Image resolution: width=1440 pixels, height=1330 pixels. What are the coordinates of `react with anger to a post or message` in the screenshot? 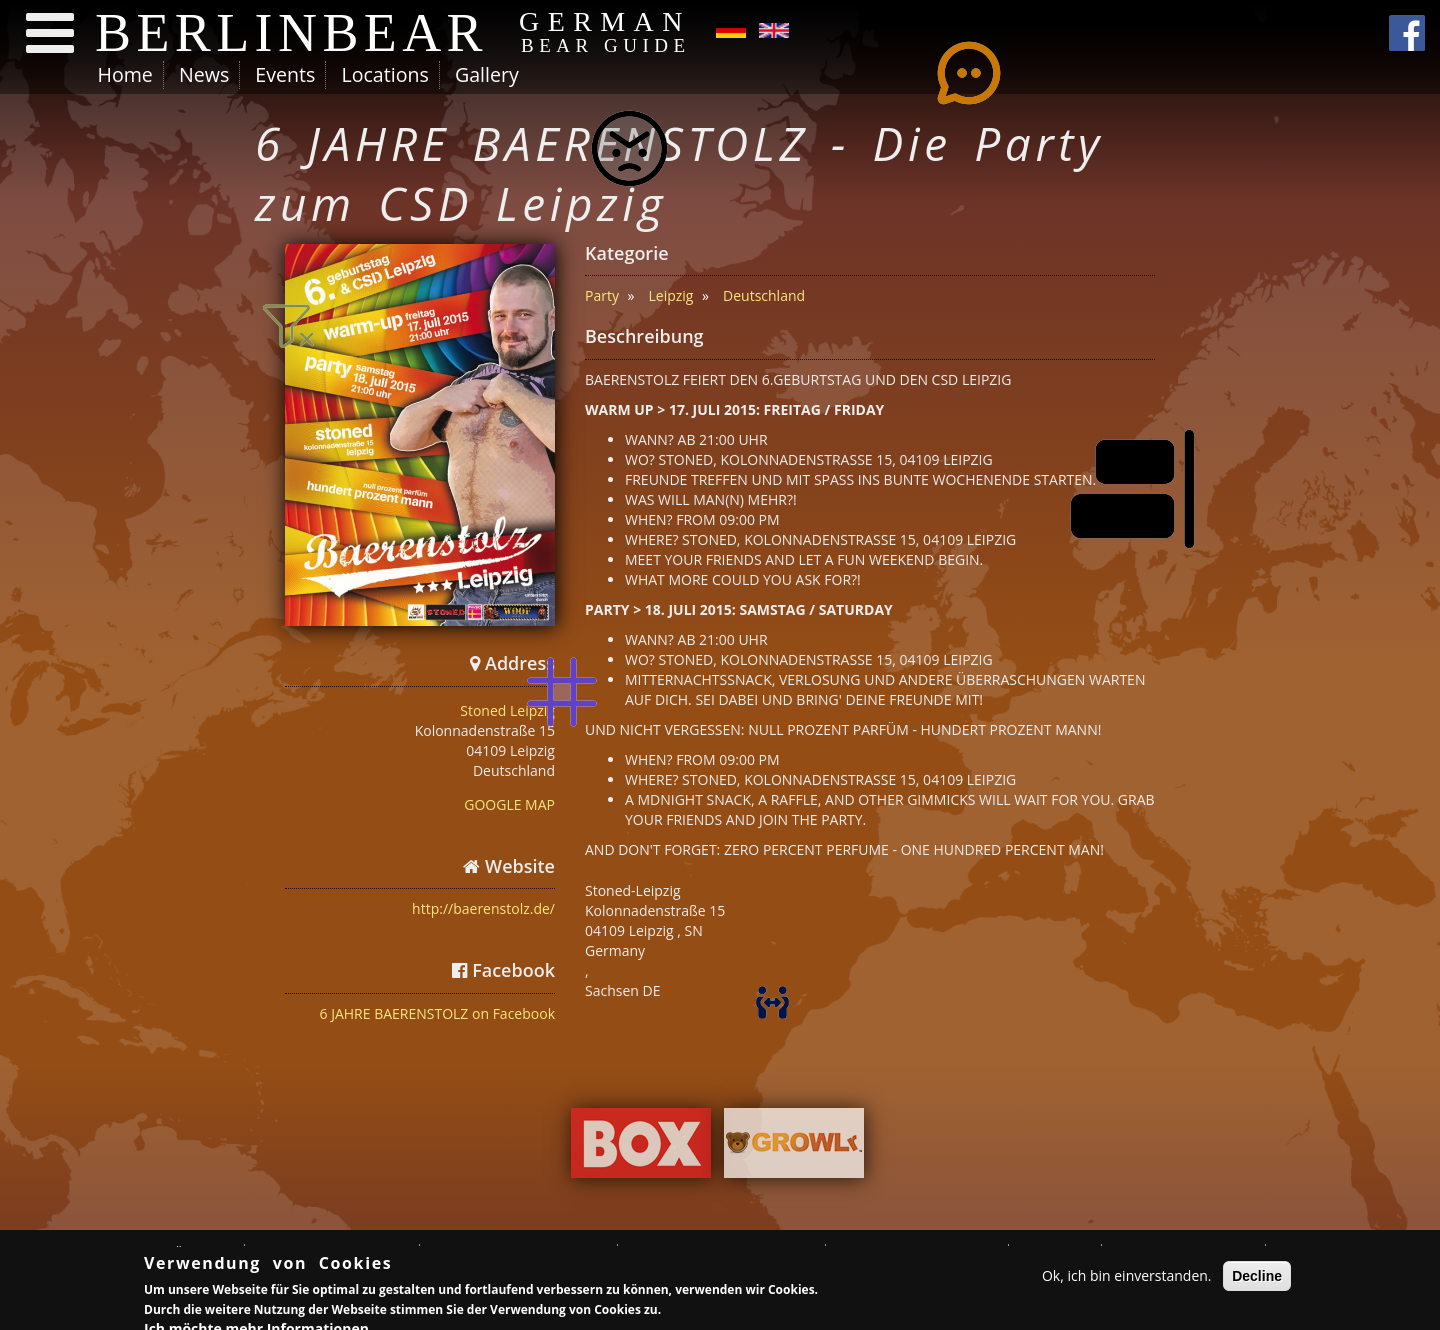 It's located at (629, 148).